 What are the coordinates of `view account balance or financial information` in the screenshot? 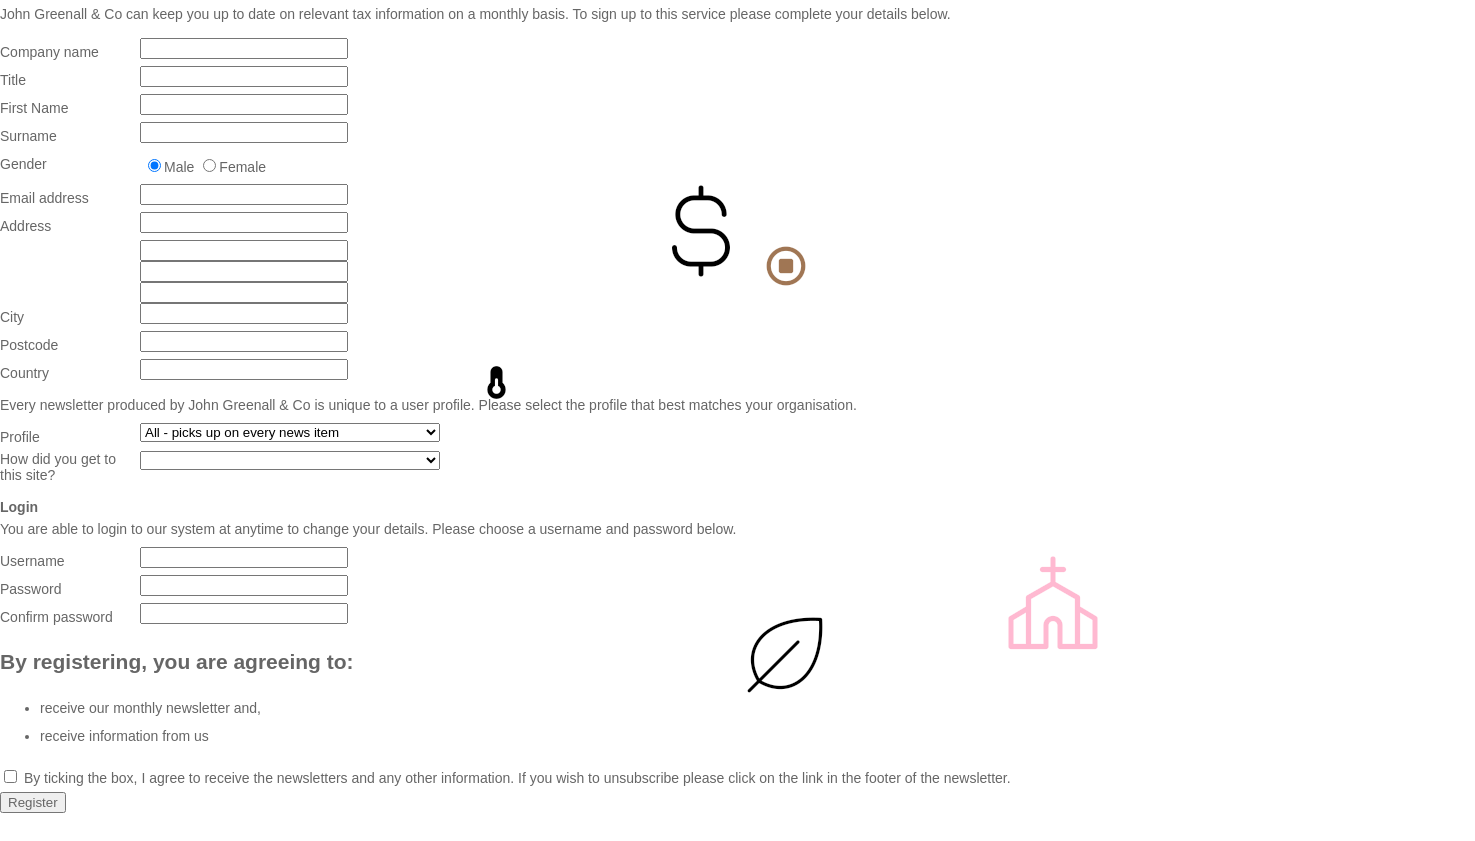 It's located at (701, 231).